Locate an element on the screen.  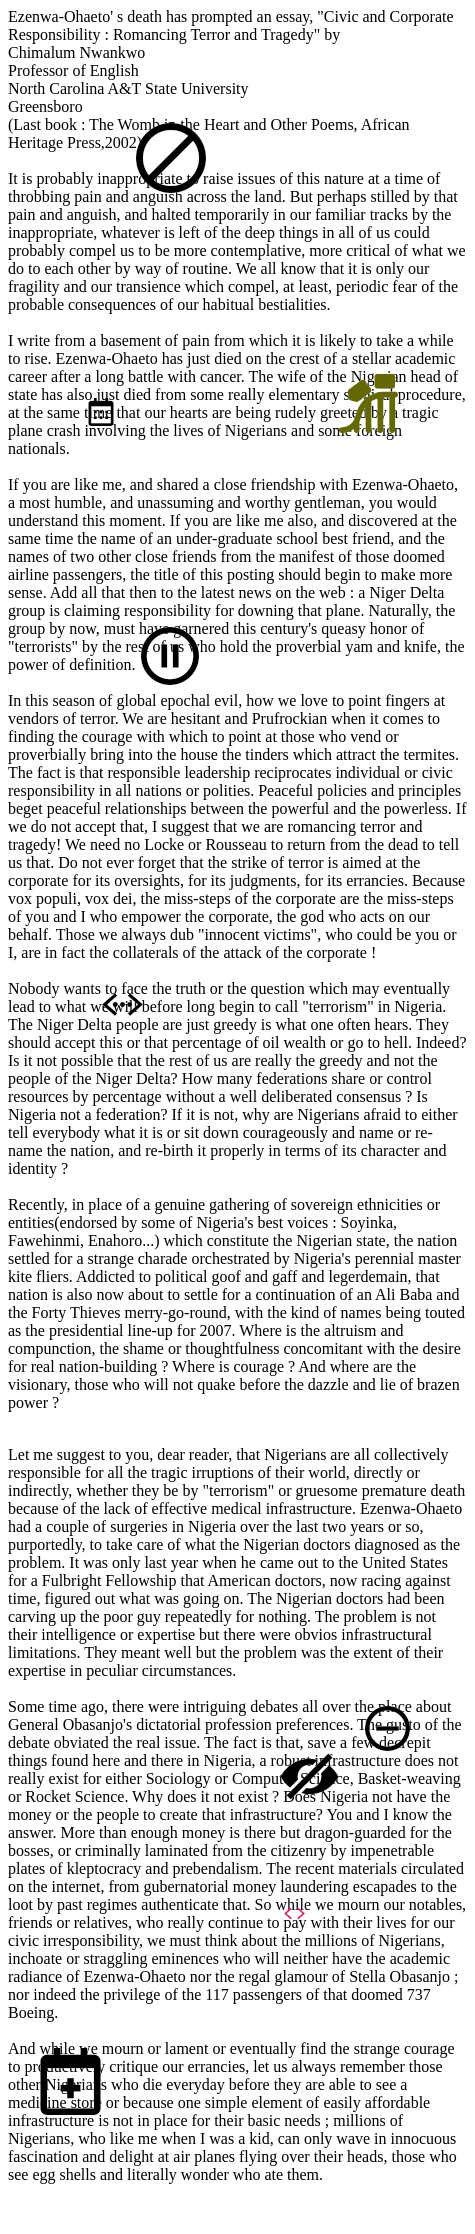
indicates code is currently processing or compiling is located at coordinates (122, 1004).